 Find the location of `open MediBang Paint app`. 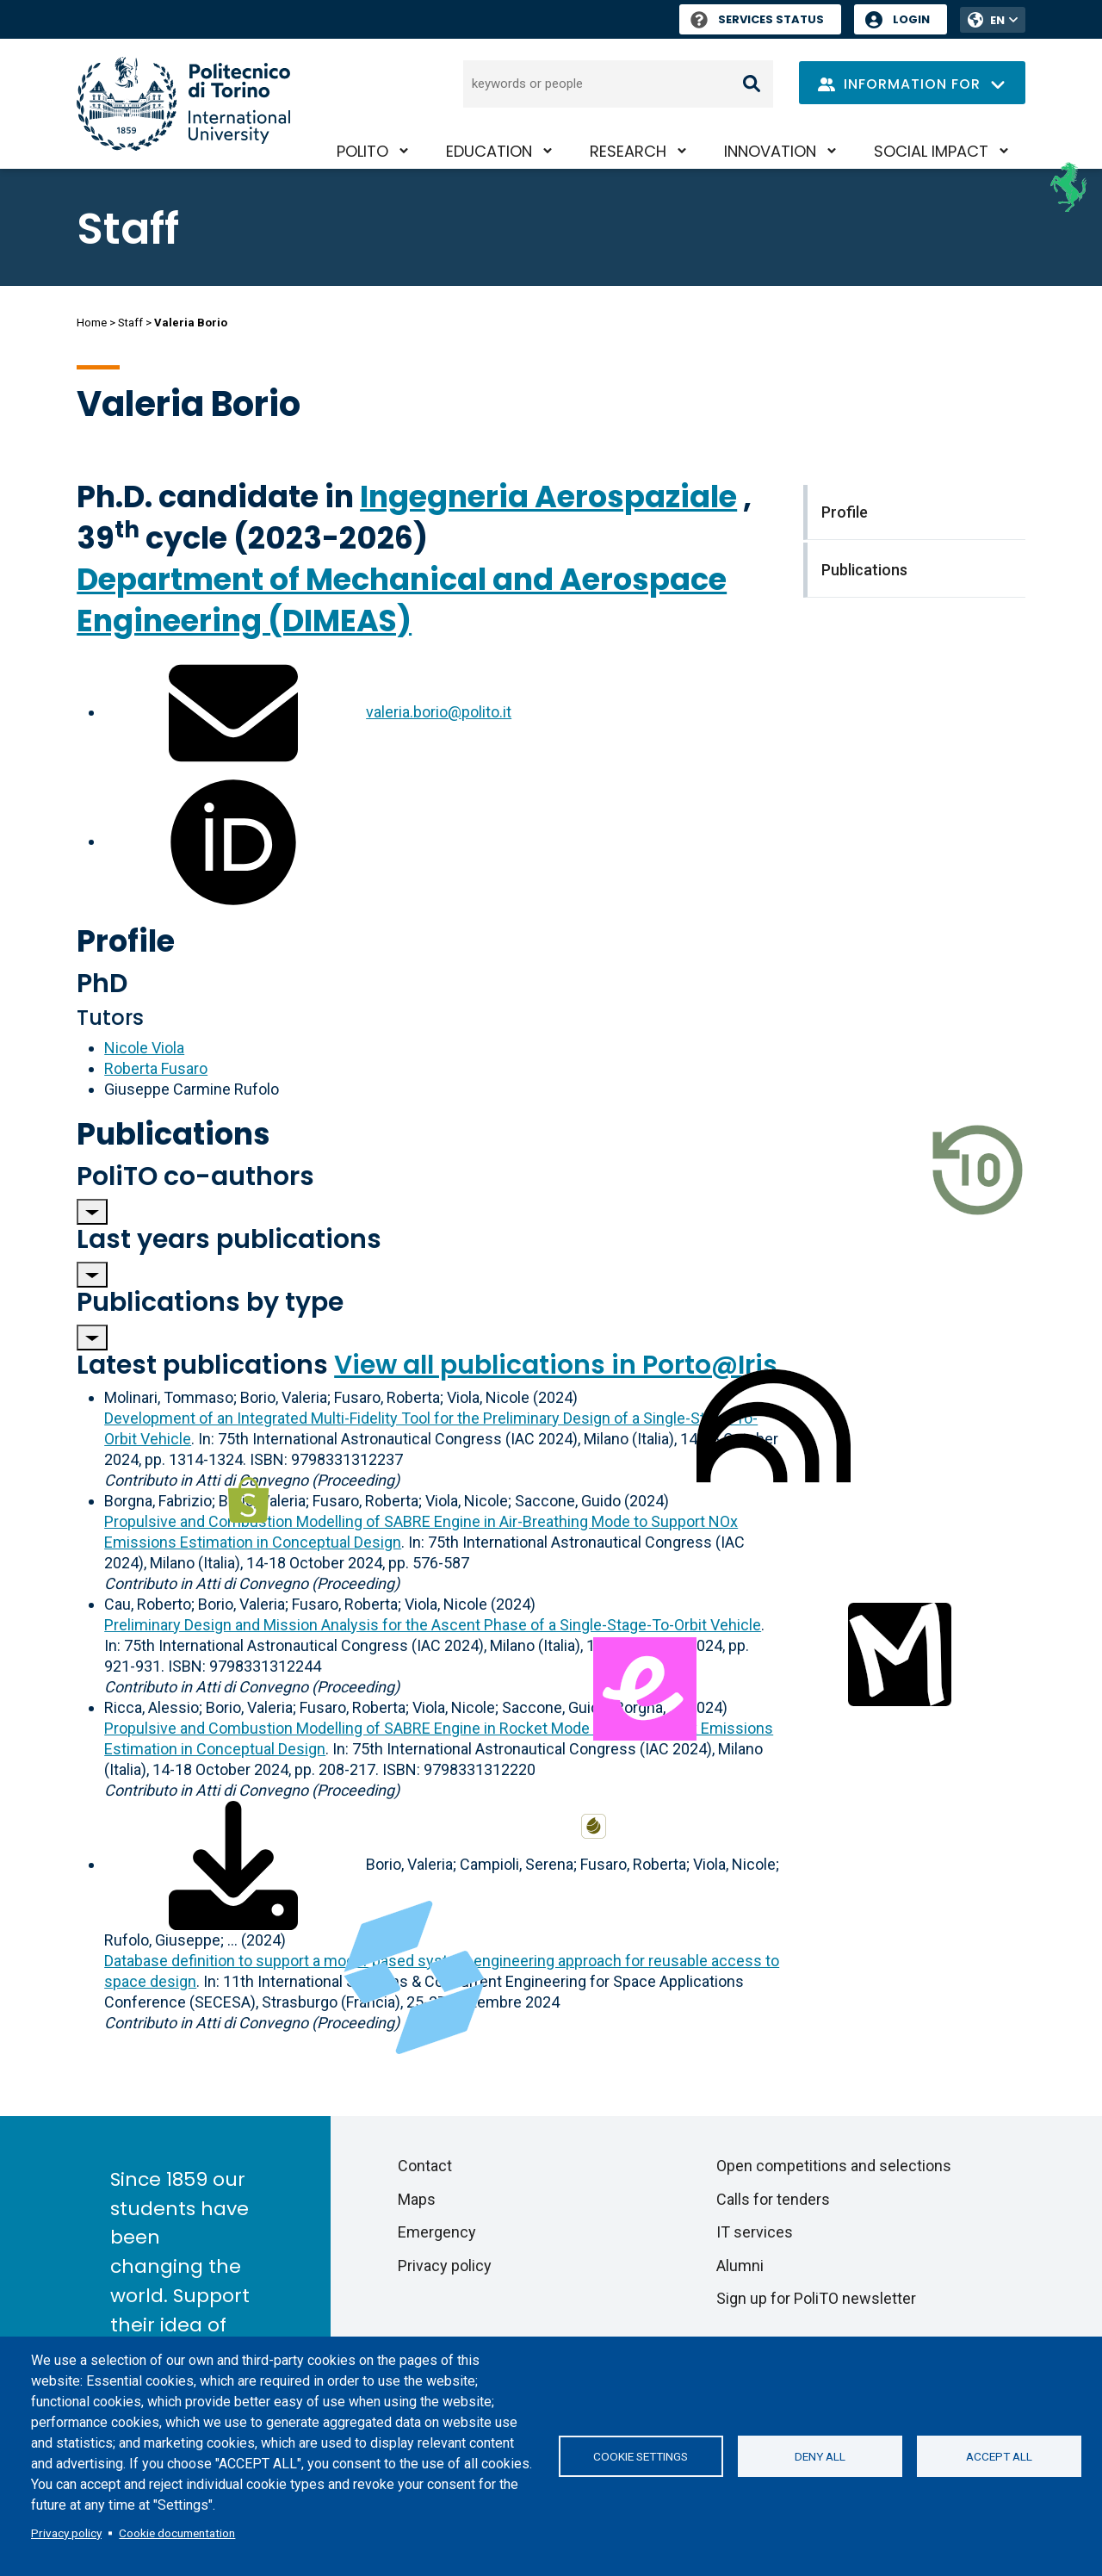

open MediBang Paint app is located at coordinates (593, 1826).